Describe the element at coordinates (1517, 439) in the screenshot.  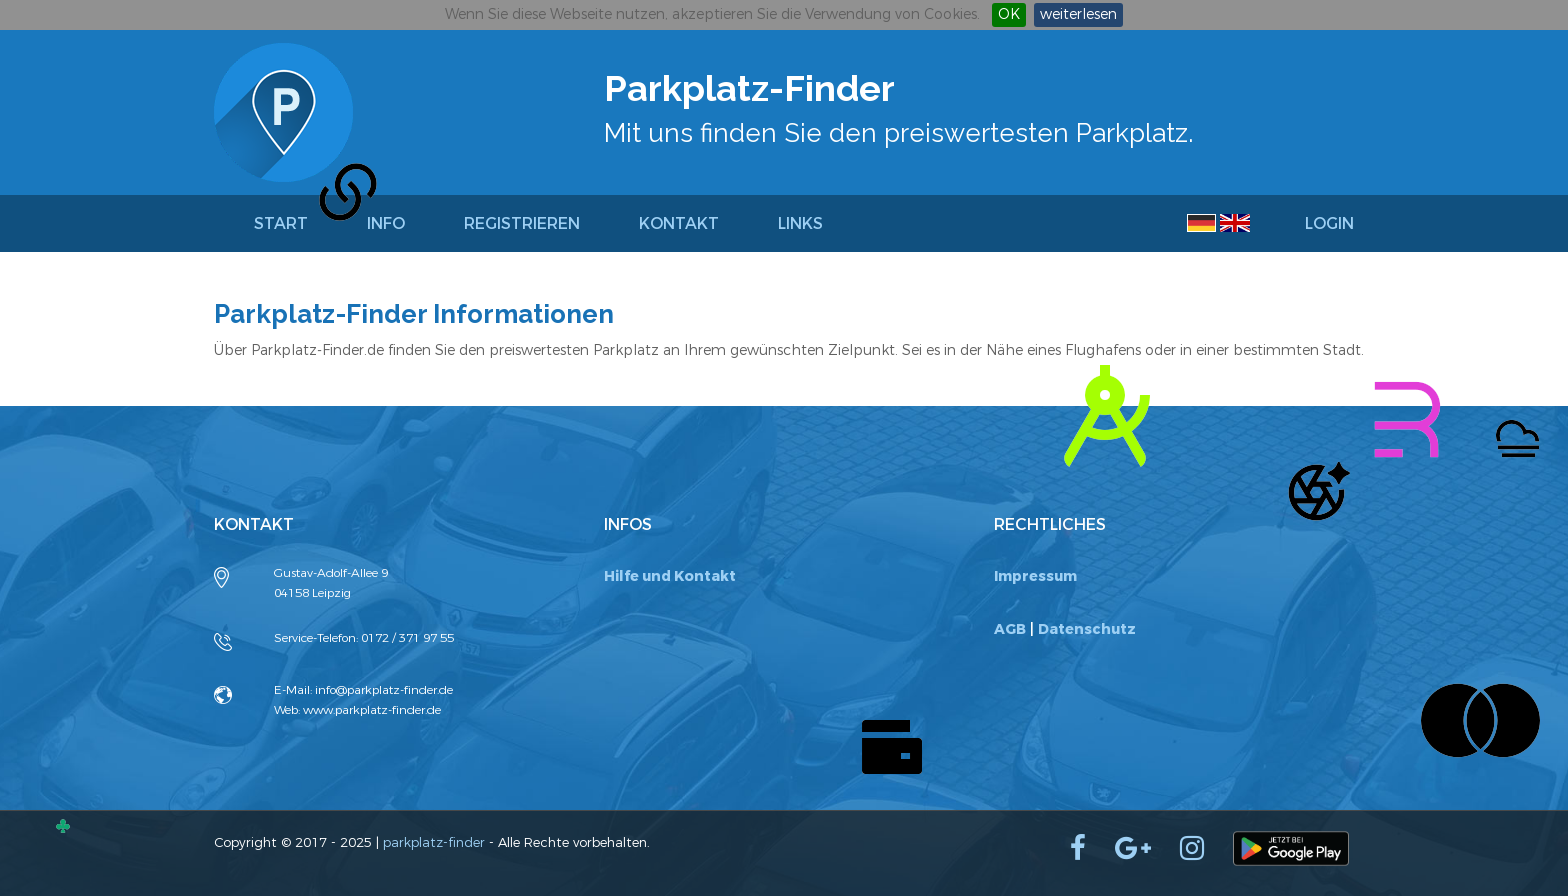
I see `indicates foggy weather conditions` at that location.